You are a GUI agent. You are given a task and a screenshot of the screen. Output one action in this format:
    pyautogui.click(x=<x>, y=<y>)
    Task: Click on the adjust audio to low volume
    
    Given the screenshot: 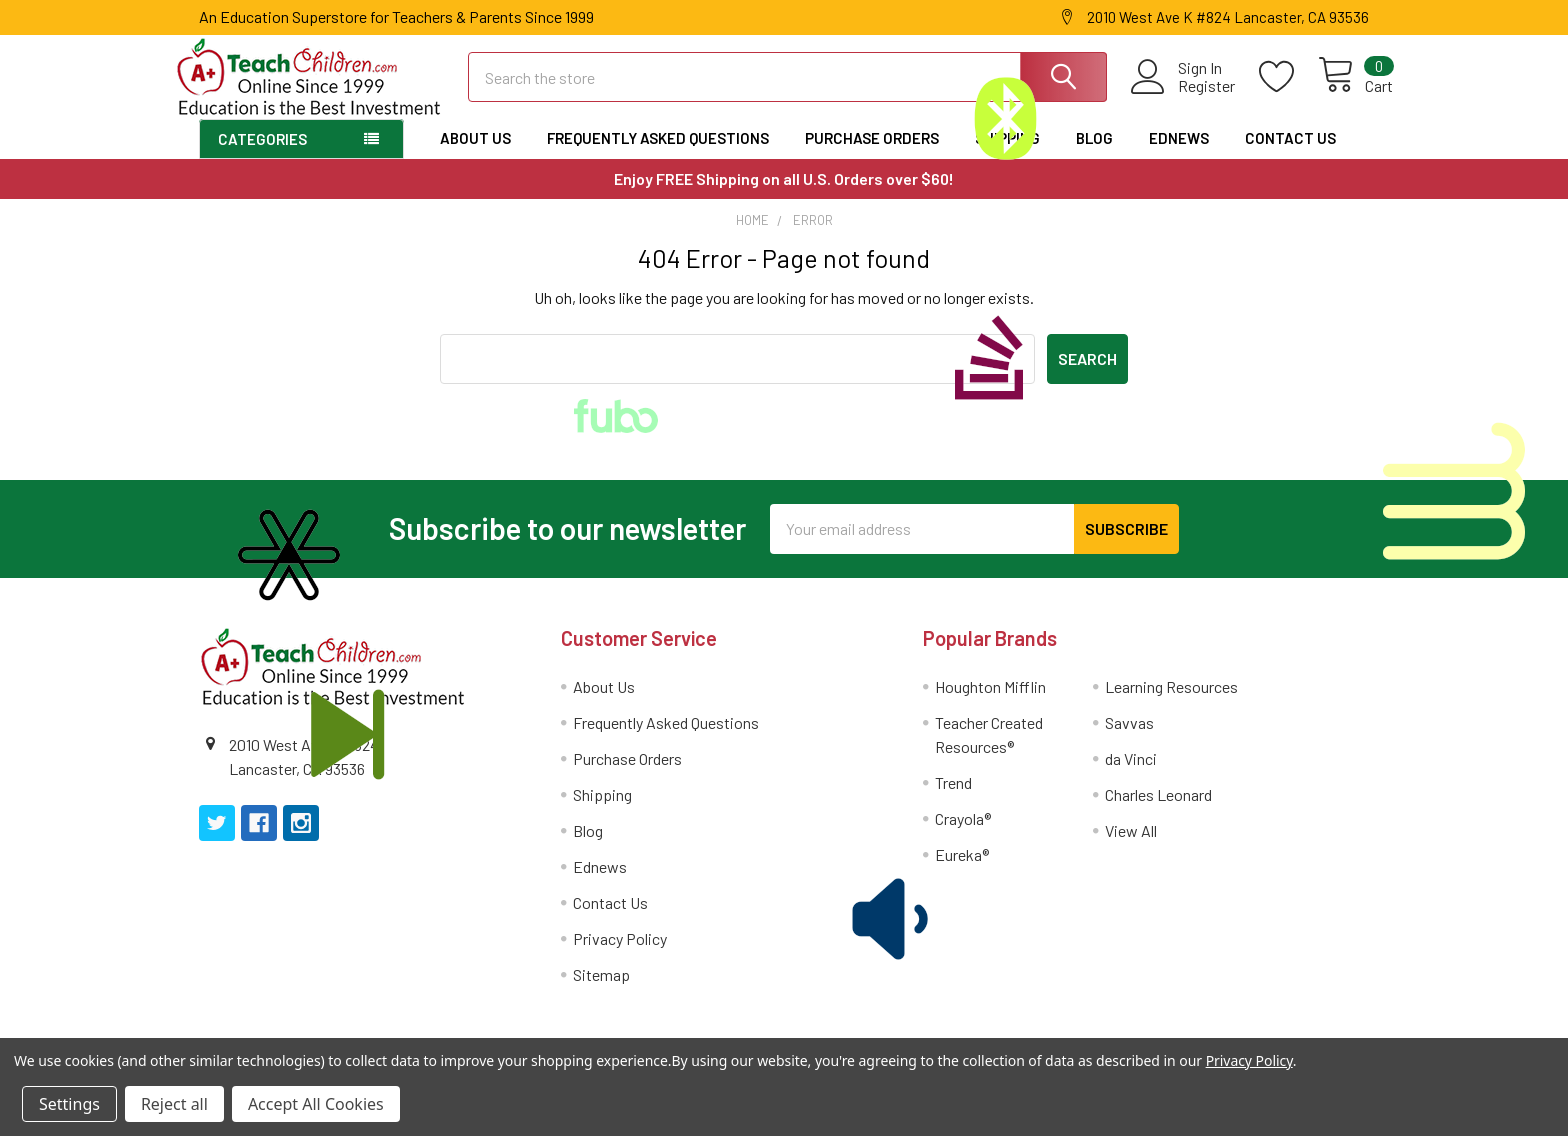 What is the action you would take?
    pyautogui.click(x=893, y=919)
    